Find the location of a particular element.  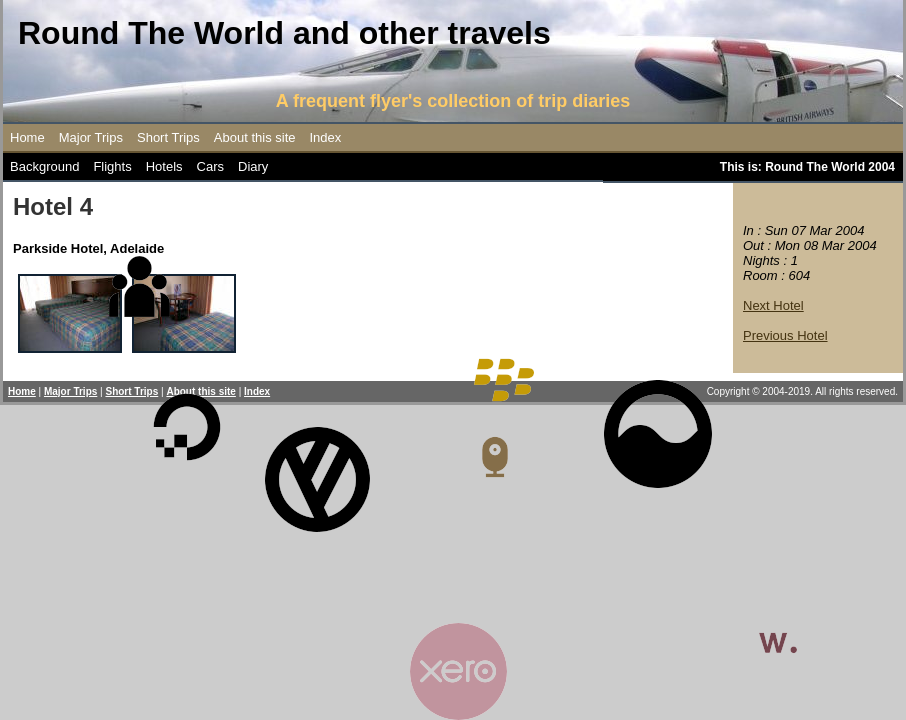

visit the Awwwards website is located at coordinates (778, 643).